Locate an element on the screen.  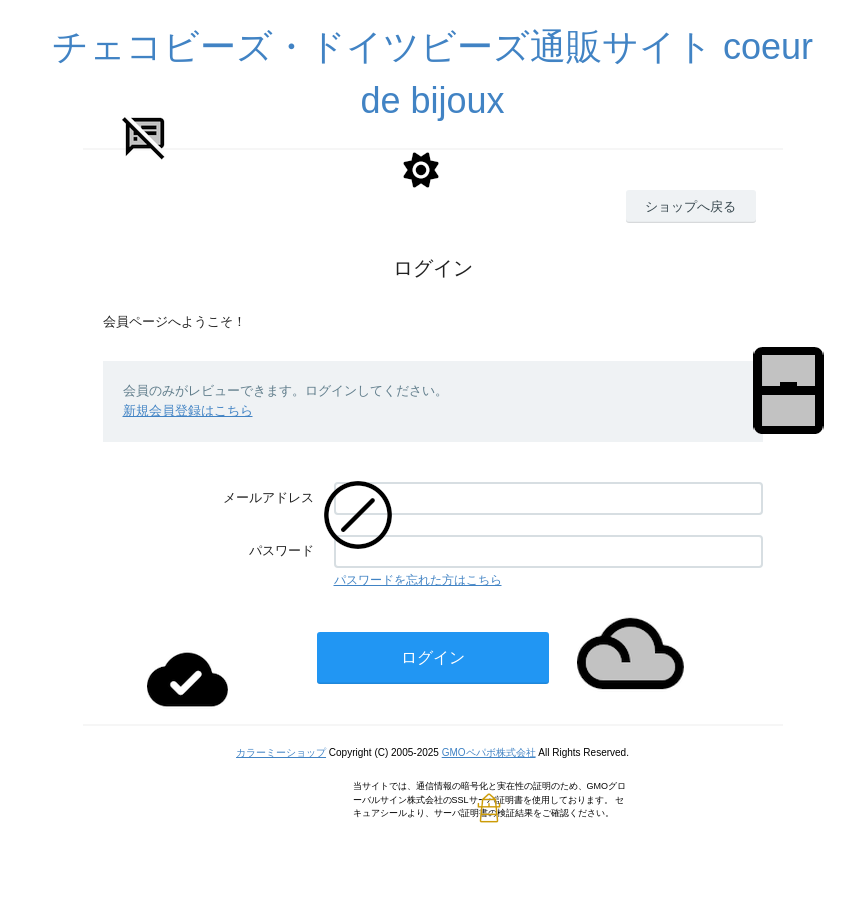
toggle light mode or bright theme is located at coordinates (421, 170).